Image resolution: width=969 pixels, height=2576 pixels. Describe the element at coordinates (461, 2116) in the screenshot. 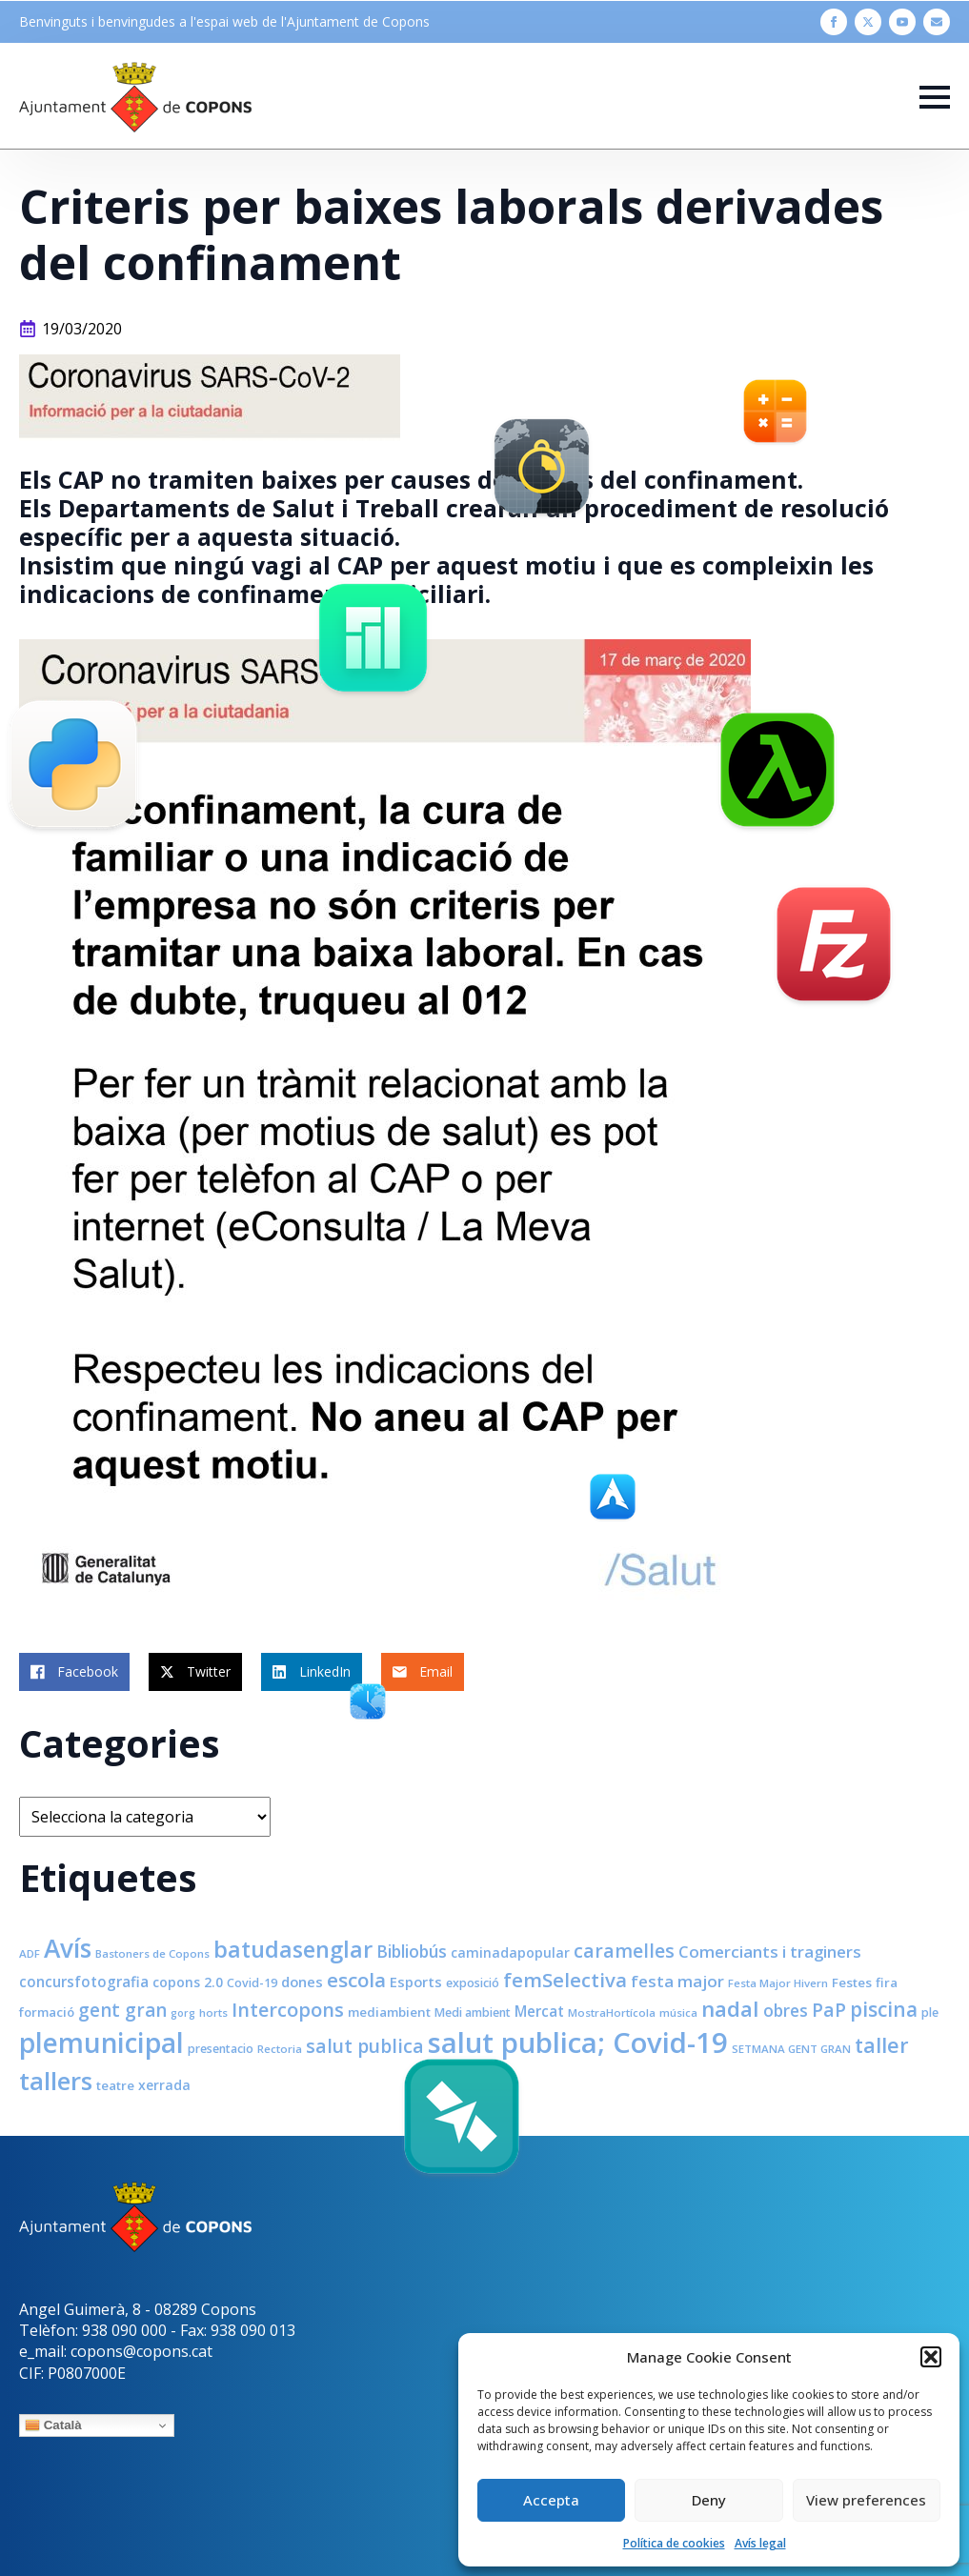

I see `launch gpredict satellite tracking application` at that location.